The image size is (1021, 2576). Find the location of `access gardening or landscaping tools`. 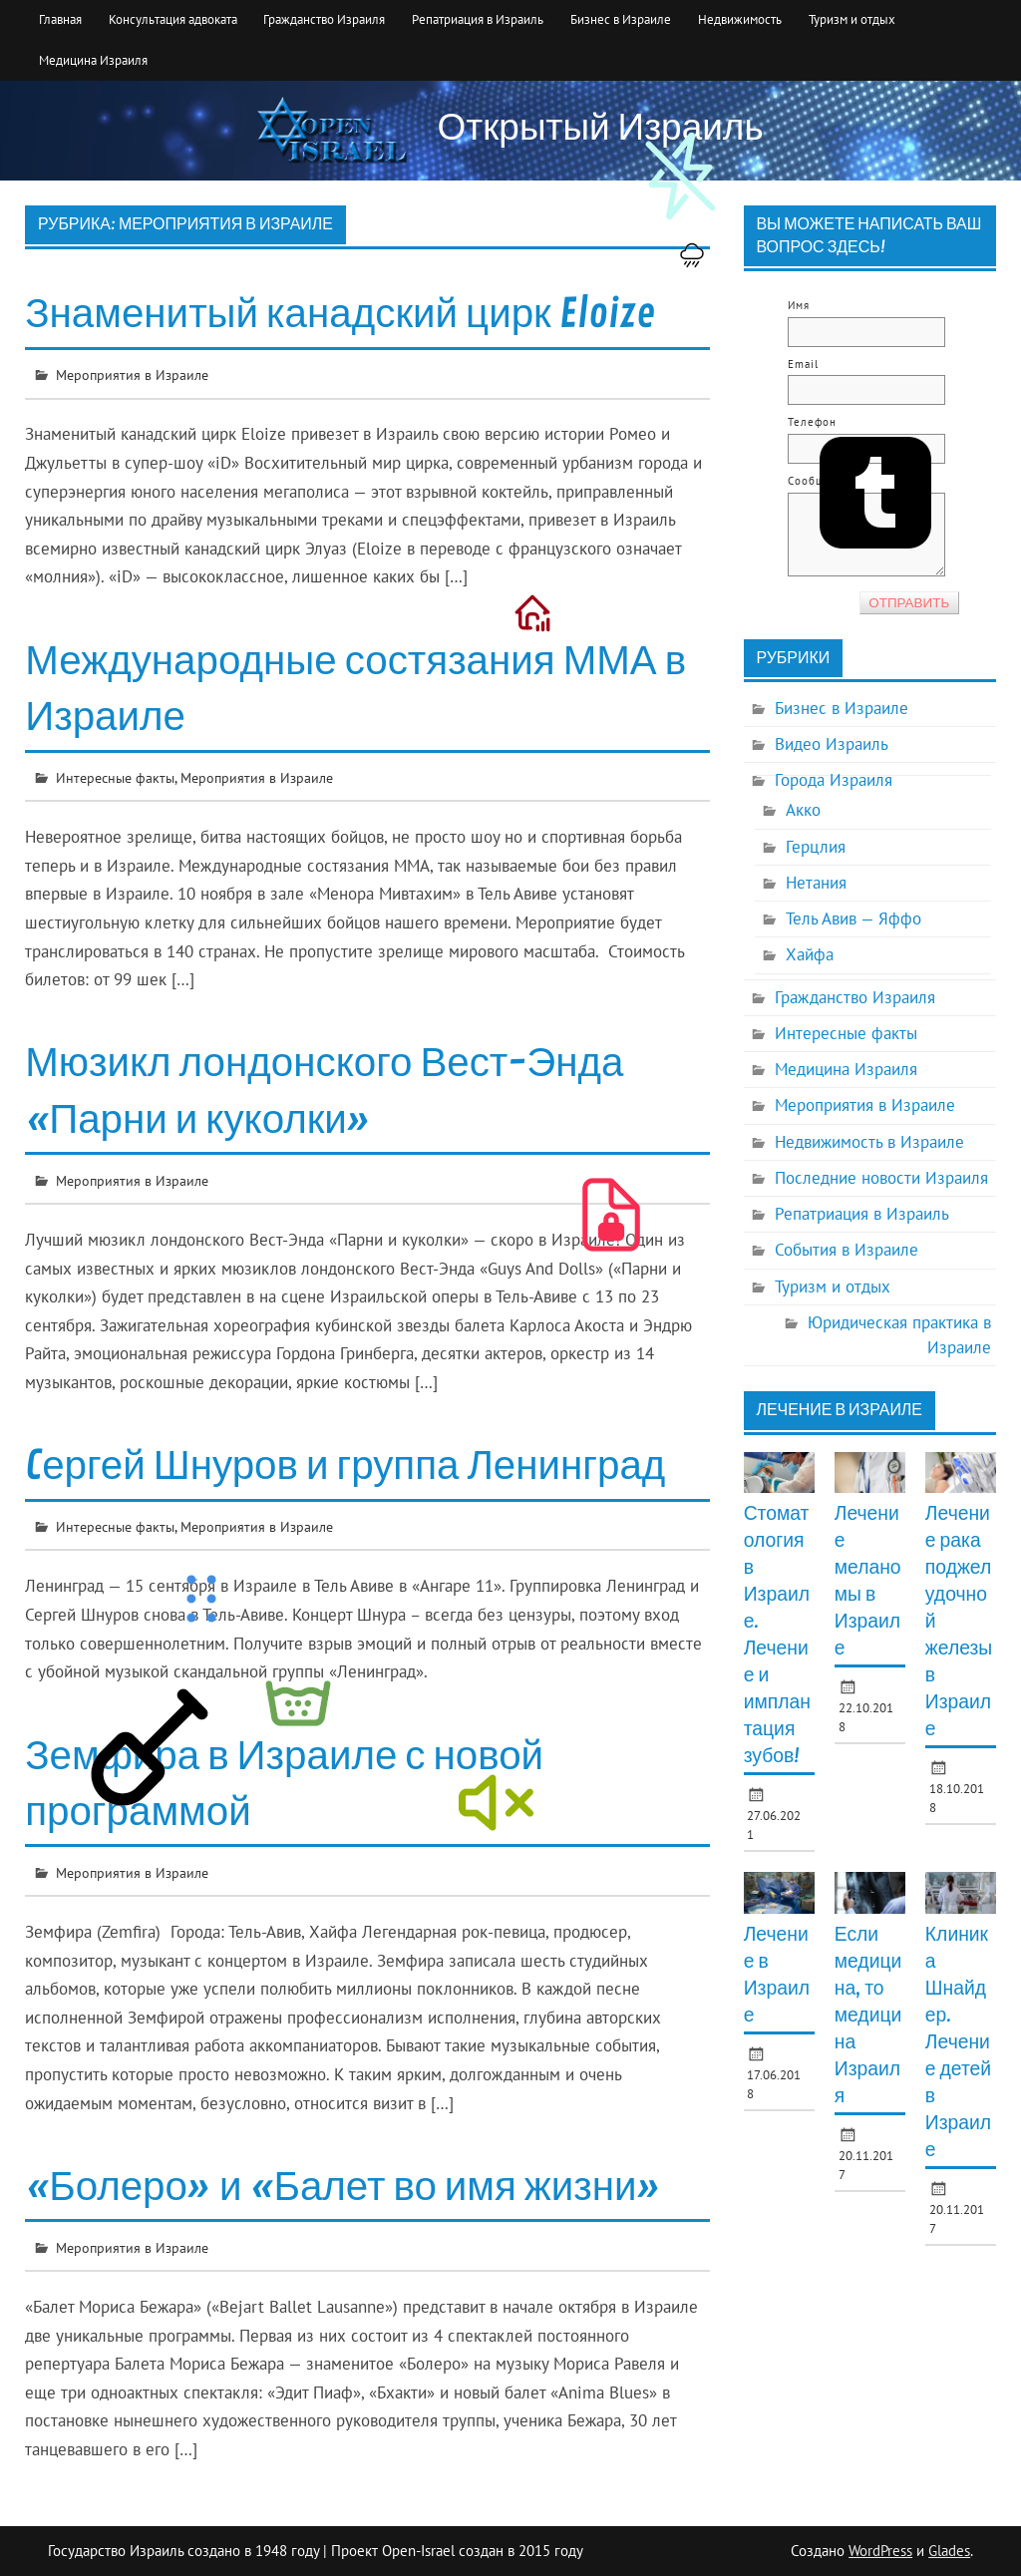

access gardening or landscaping tools is located at coordinates (153, 1744).